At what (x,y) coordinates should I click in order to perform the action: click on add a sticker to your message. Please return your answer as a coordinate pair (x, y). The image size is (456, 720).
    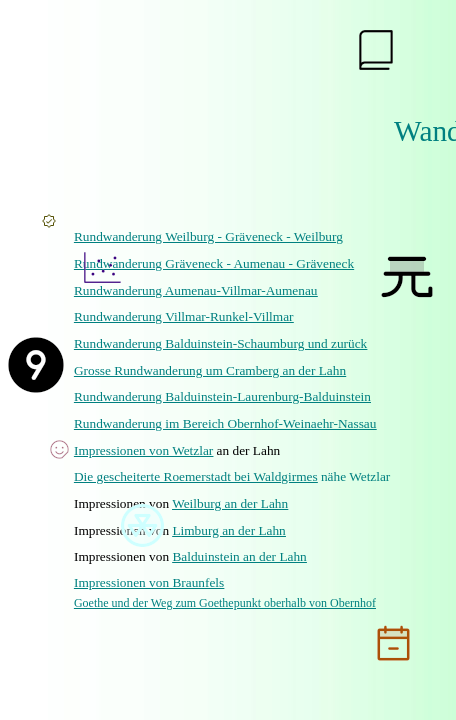
    Looking at the image, I should click on (59, 449).